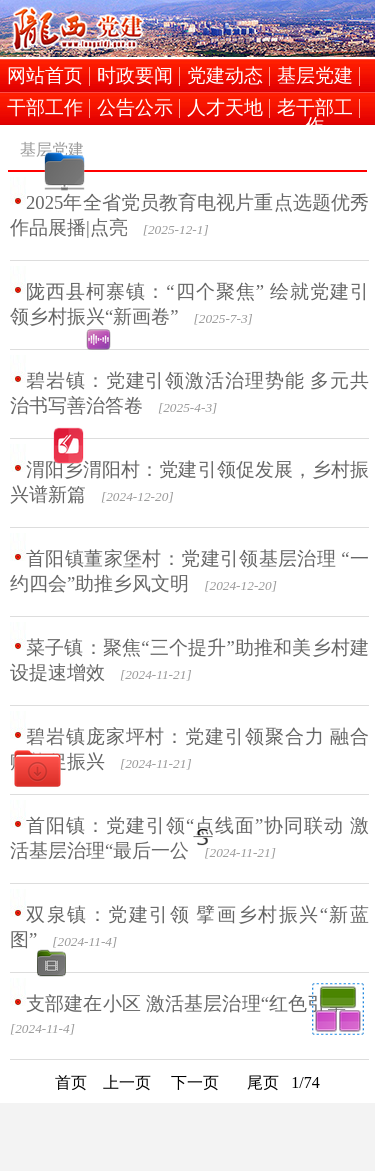  I want to click on access your downloads folder, so click(37, 768).